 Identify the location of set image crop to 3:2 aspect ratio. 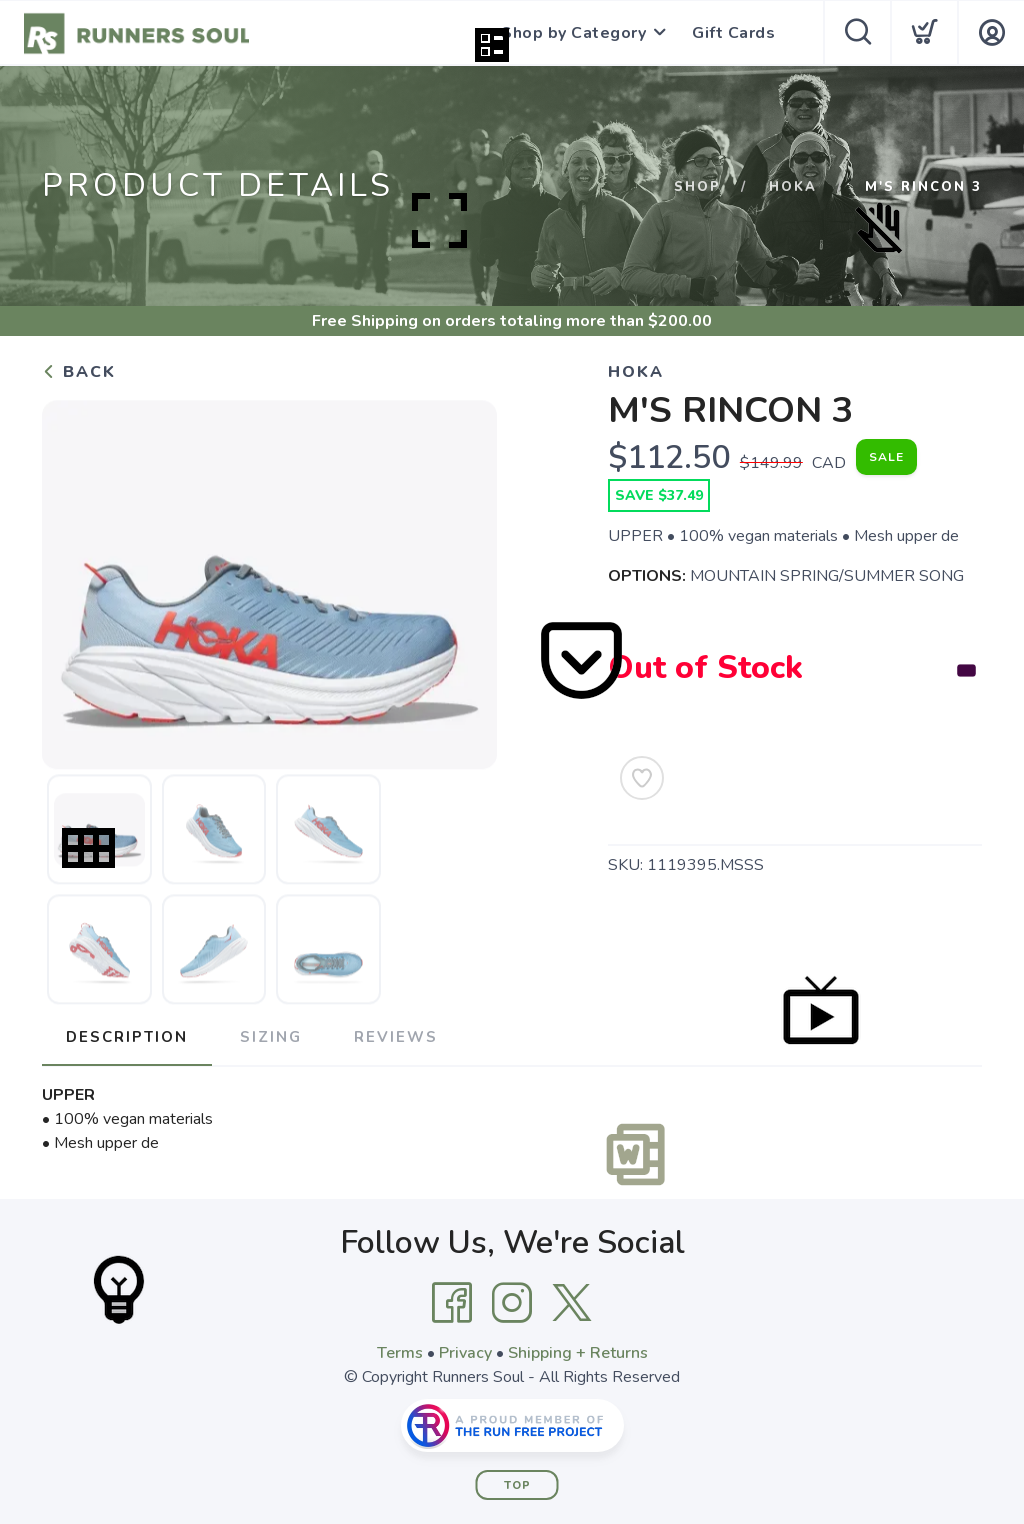
(966, 670).